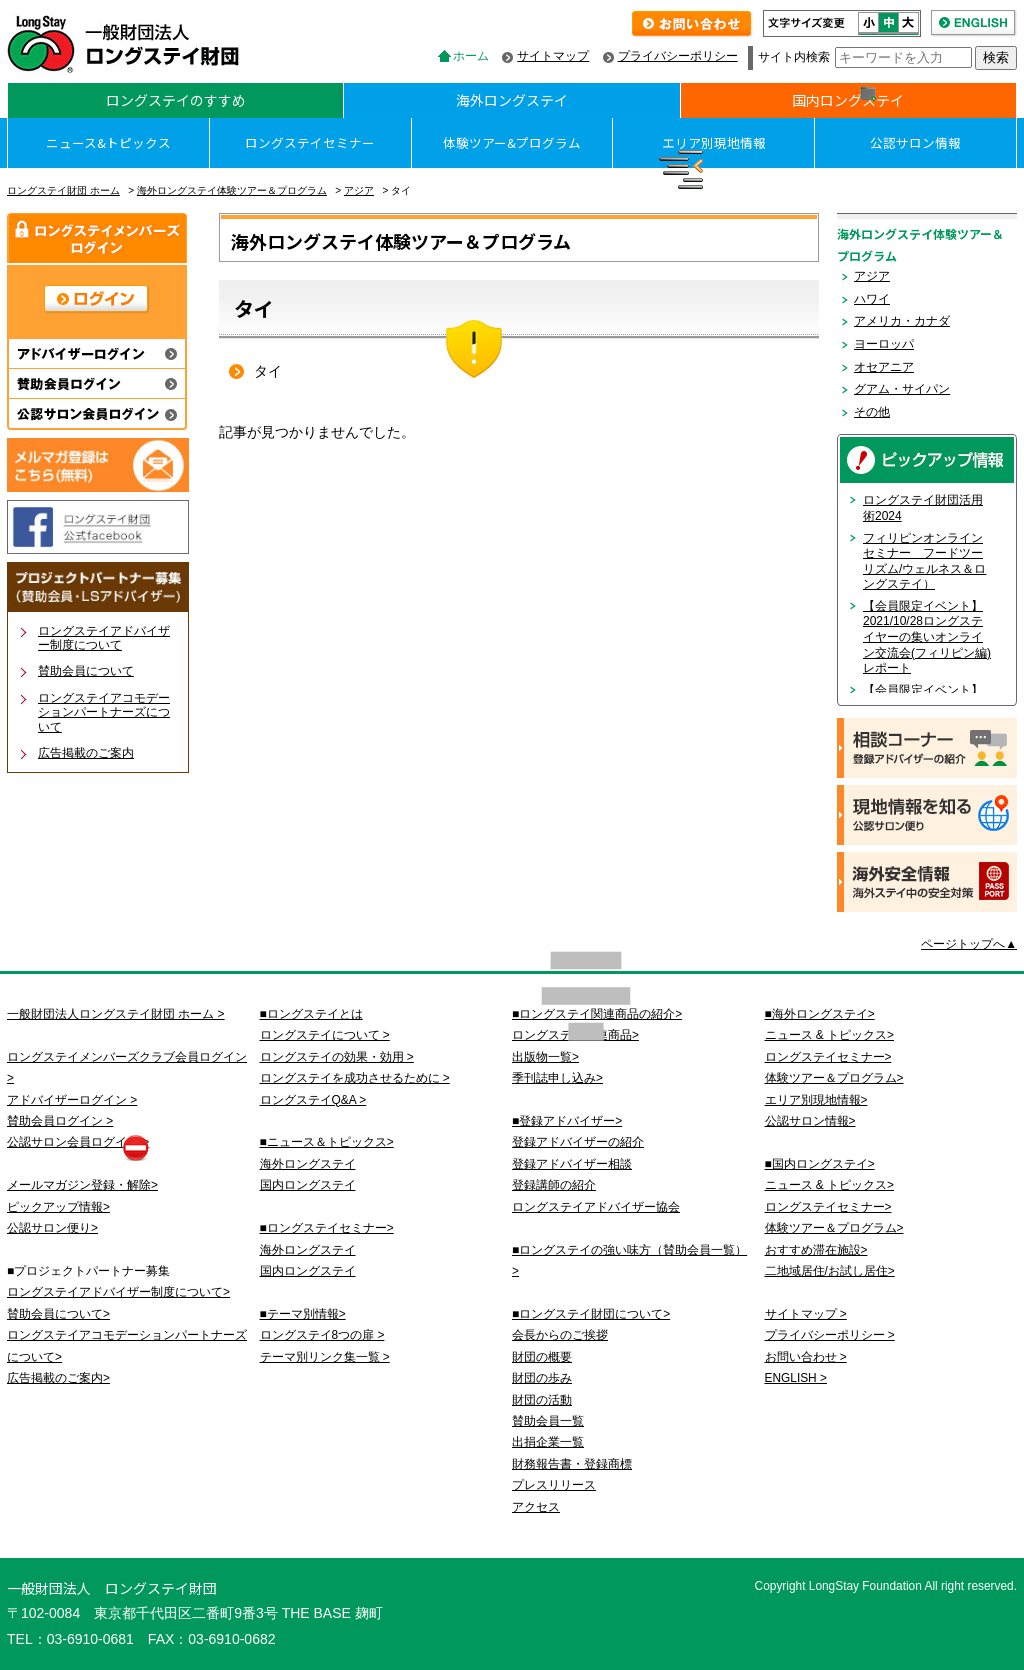 The width and height of the screenshot is (1024, 1670). I want to click on create a new folder, so click(868, 93).